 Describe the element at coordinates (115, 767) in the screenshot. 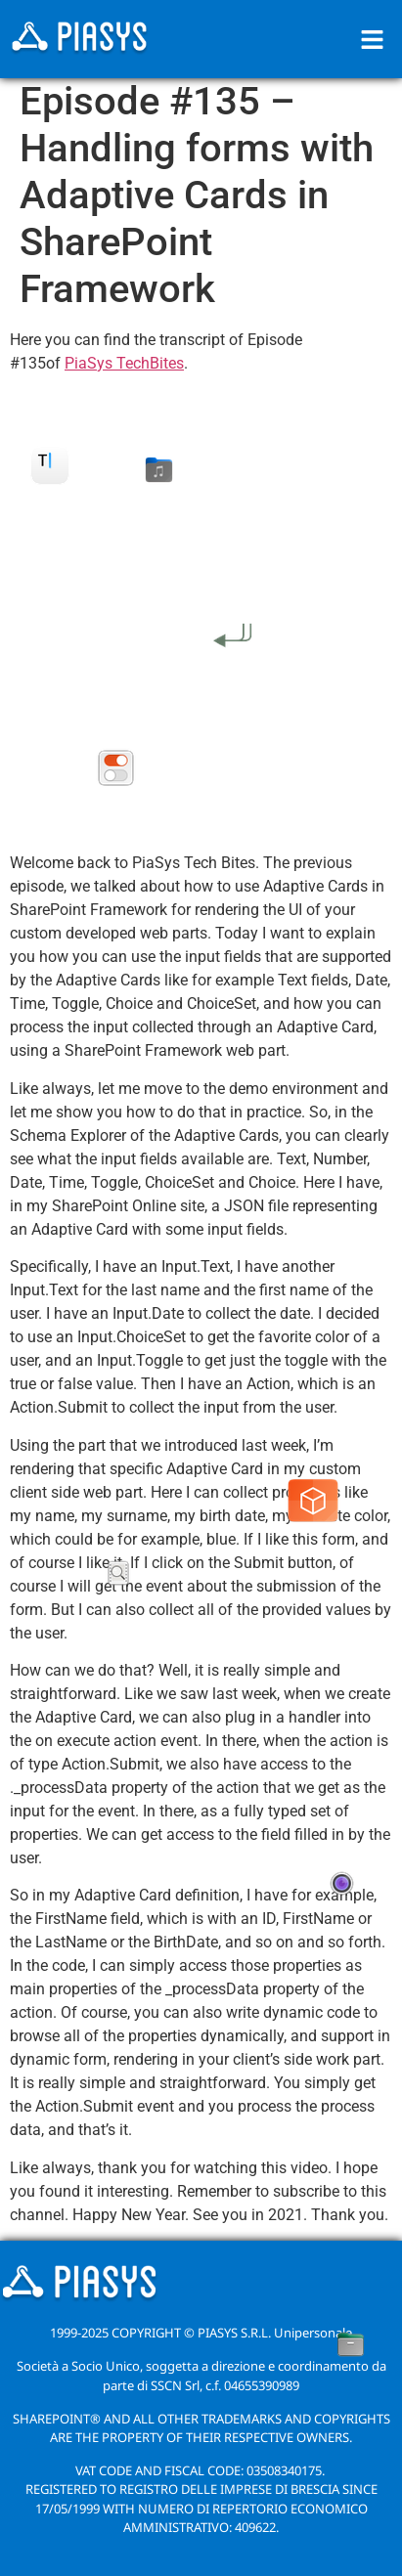

I see `open system settings` at that location.